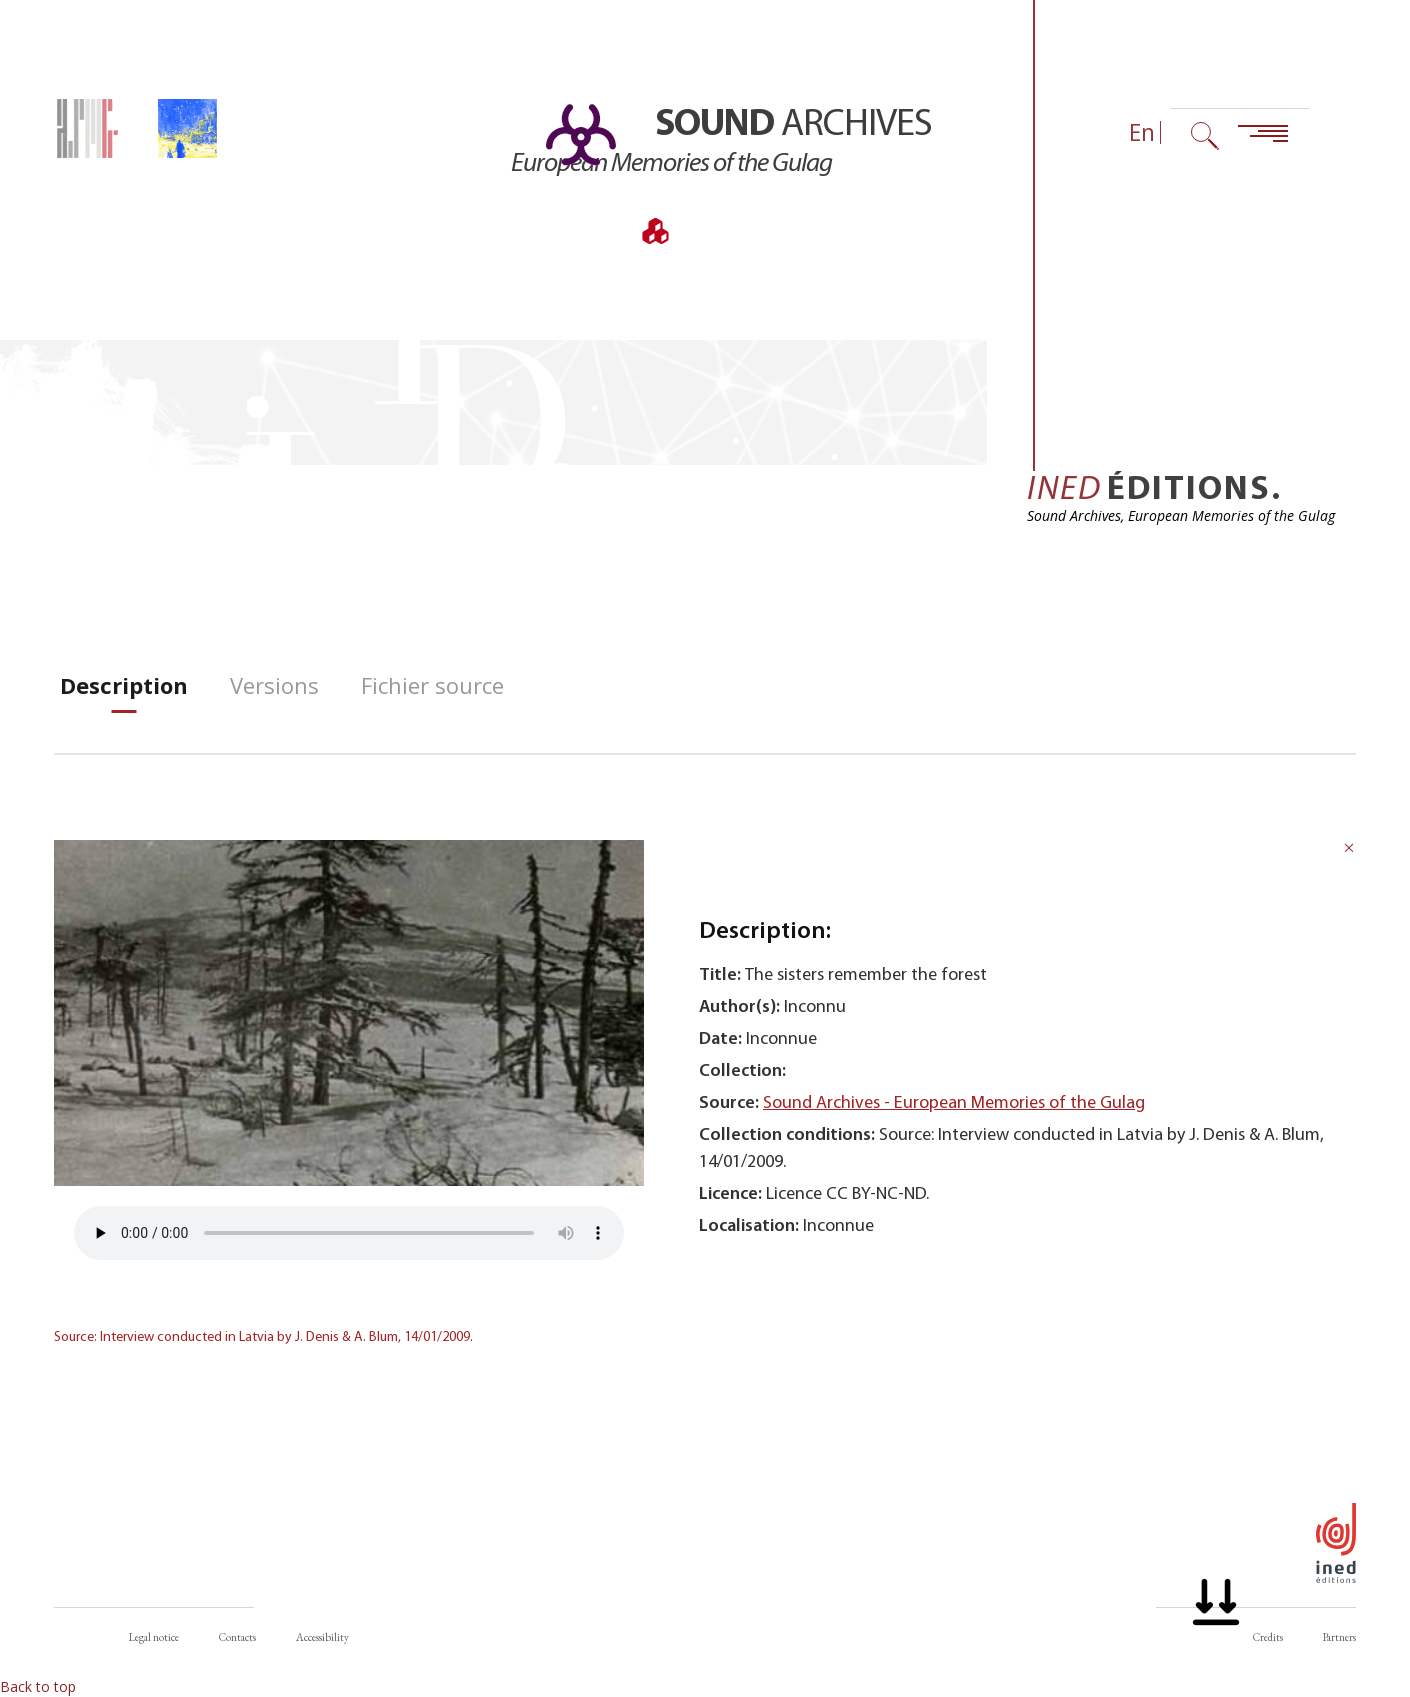 The width and height of the screenshot is (1410, 1697). What do you see at coordinates (655, 231) in the screenshot?
I see `view 3D objects or models` at bounding box center [655, 231].